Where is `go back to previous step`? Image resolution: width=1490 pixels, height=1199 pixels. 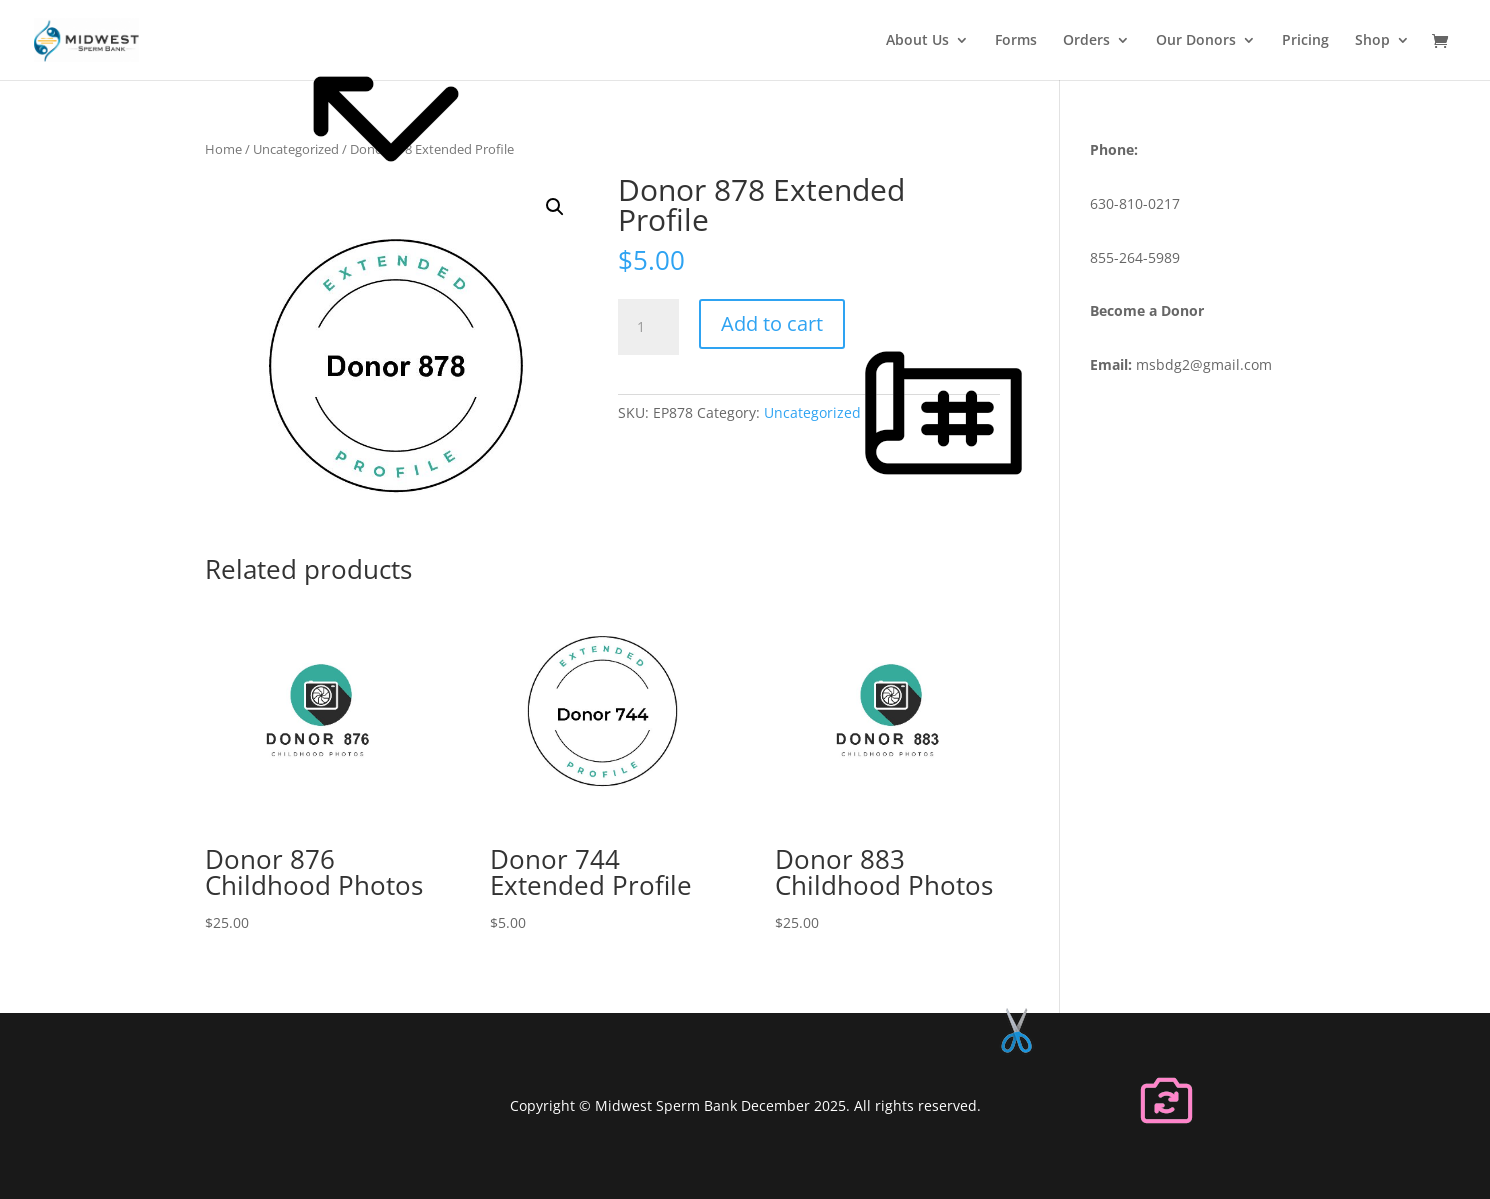
go back to previous step is located at coordinates (386, 114).